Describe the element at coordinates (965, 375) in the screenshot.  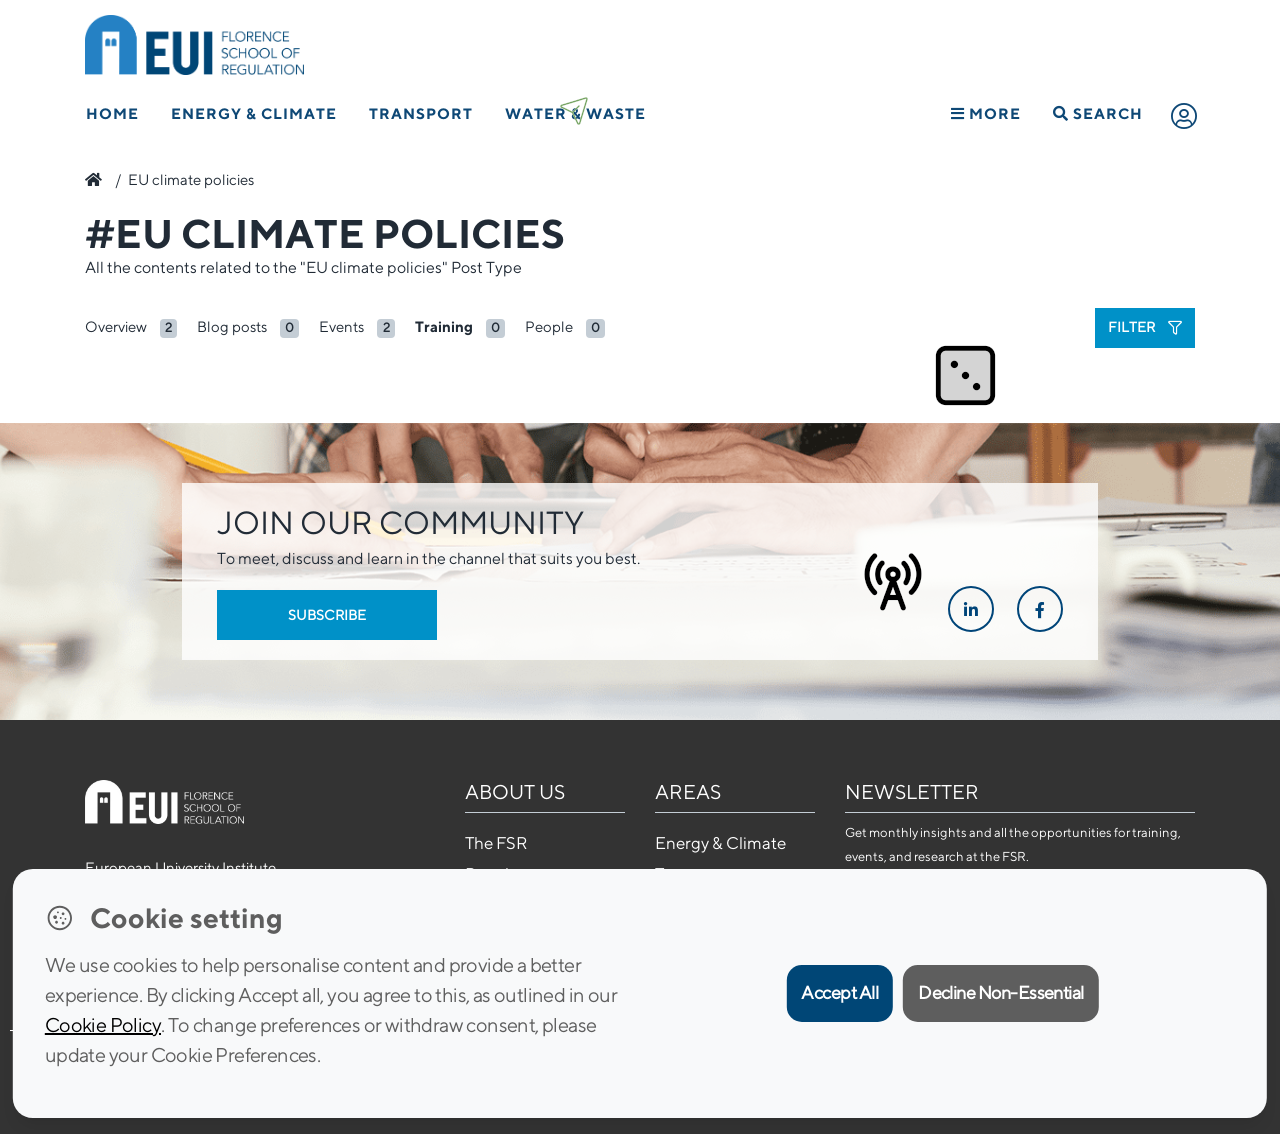
I see `roll dice or generate random number` at that location.